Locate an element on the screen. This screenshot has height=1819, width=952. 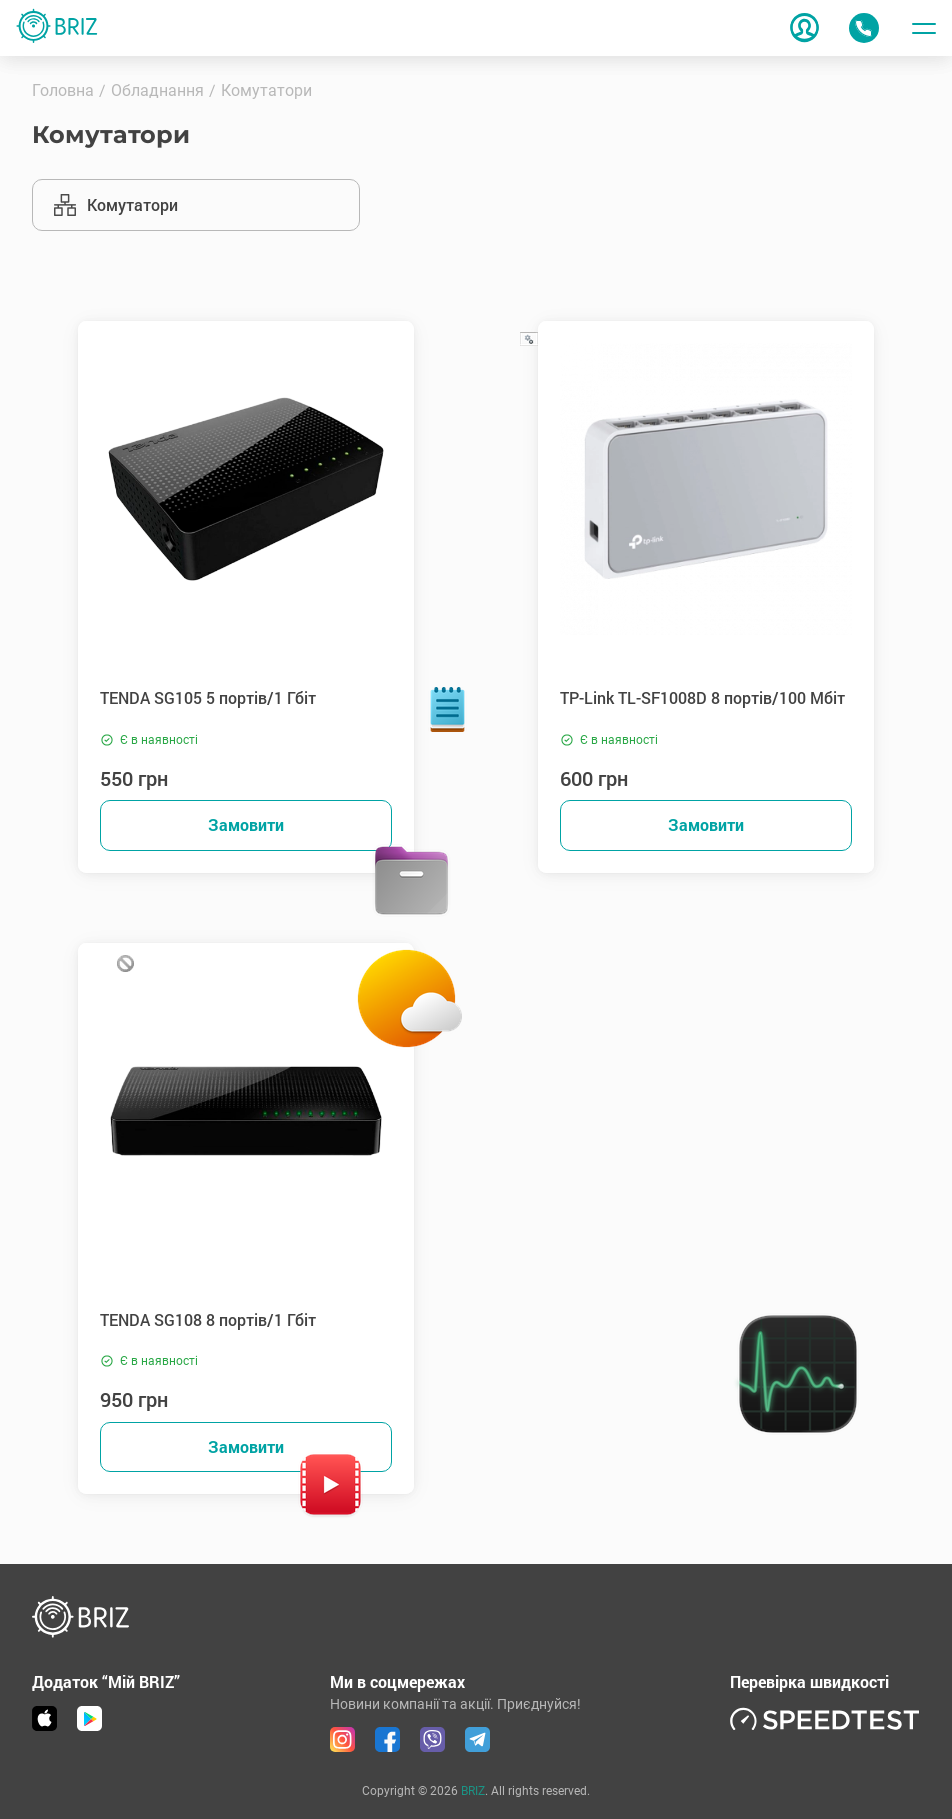
open the file manager is located at coordinates (411, 880).